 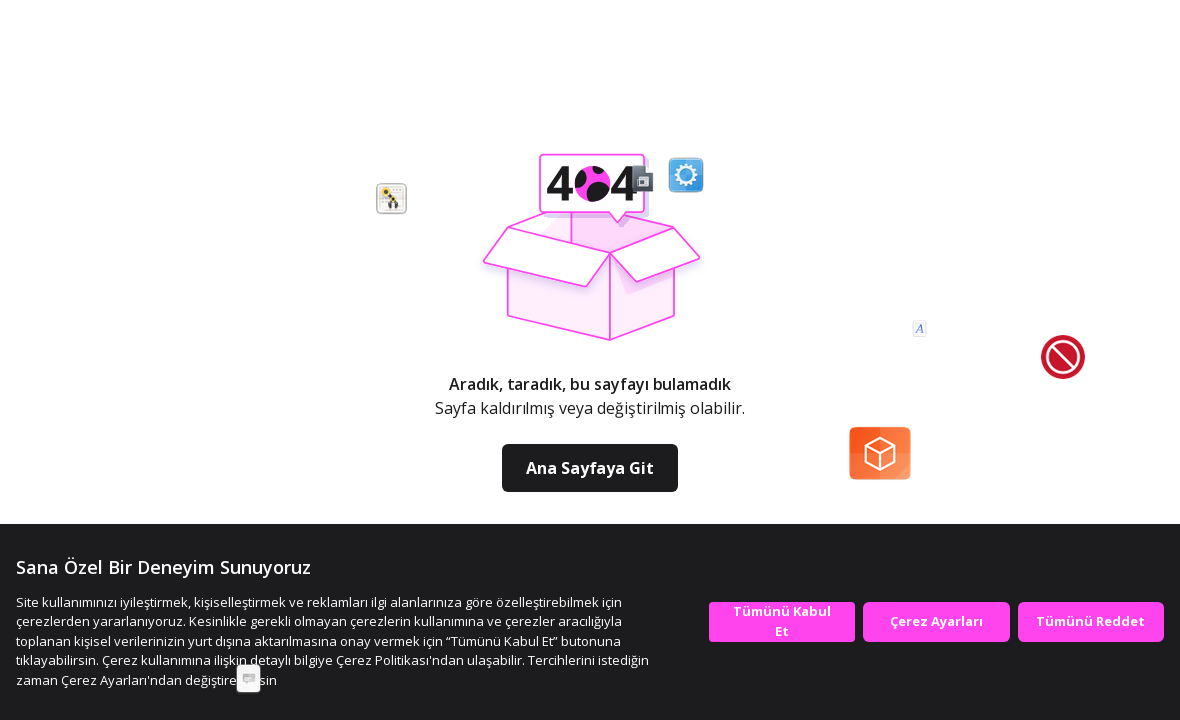 What do you see at coordinates (919, 328) in the screenshot?
I see `a TrueType font file` at bounding box center [919, 328].